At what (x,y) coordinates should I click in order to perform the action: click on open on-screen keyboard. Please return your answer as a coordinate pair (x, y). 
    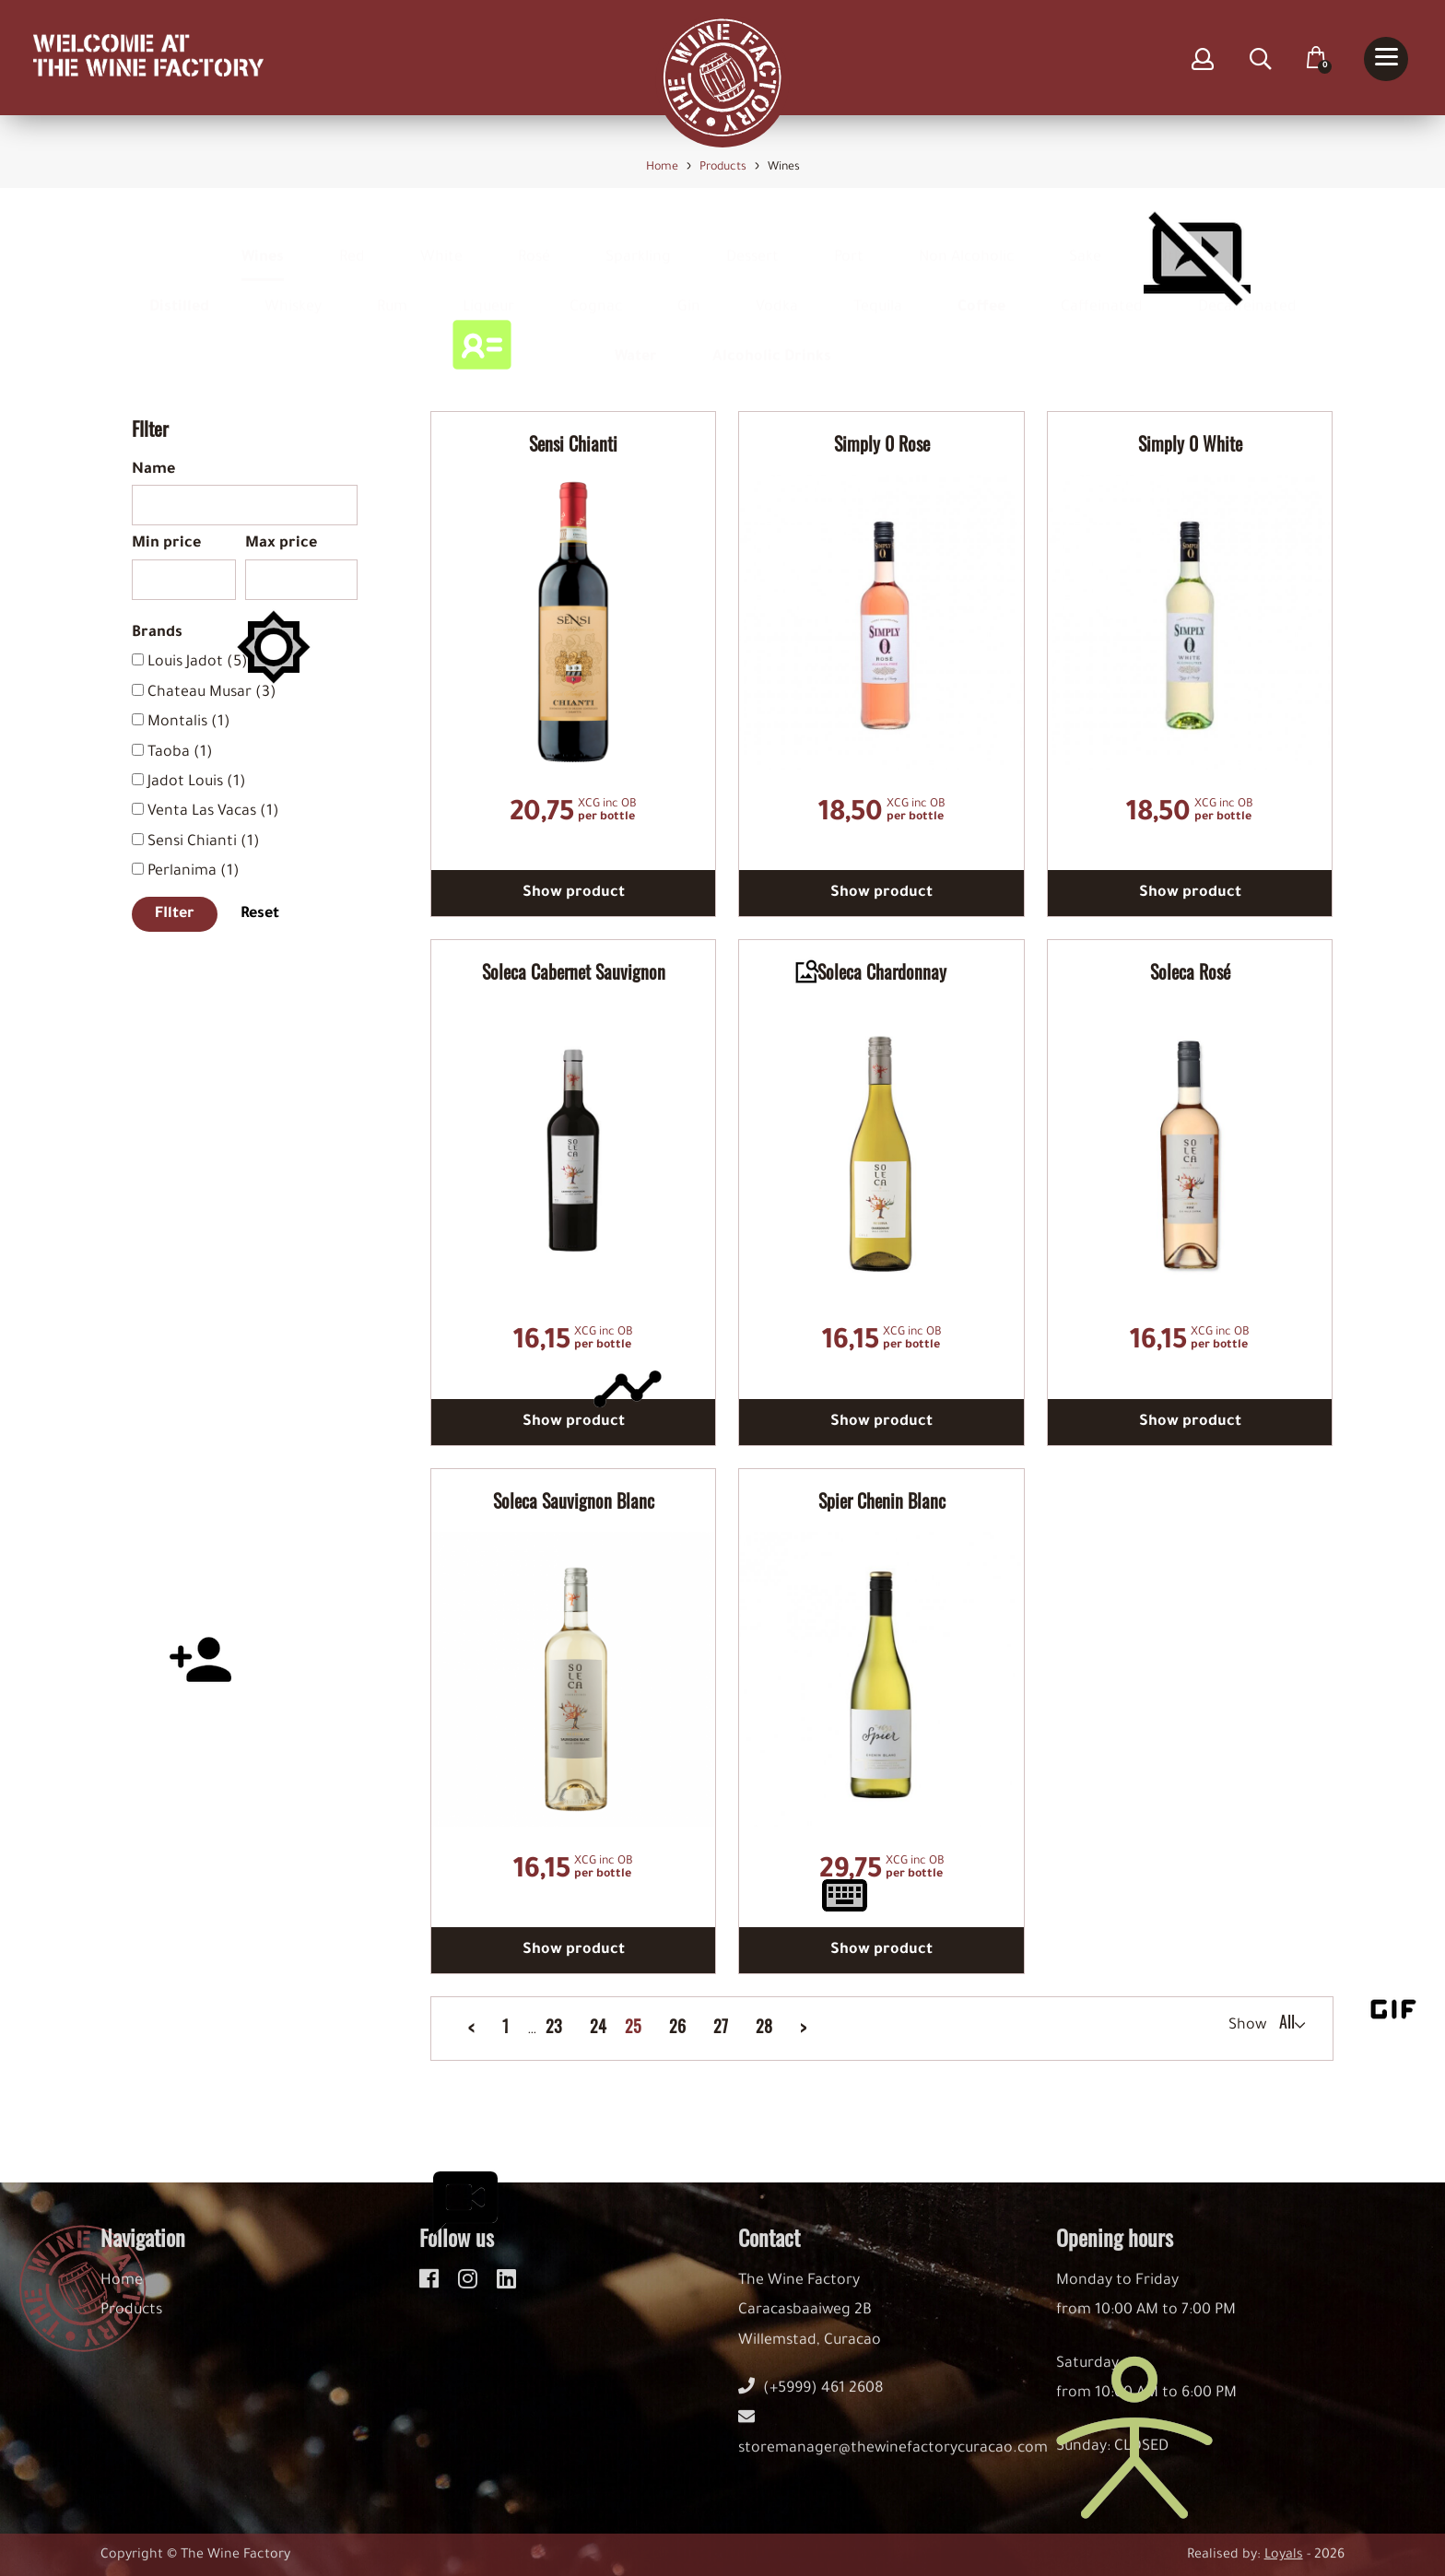
    Looking at the image, I should click on (844, 1895).